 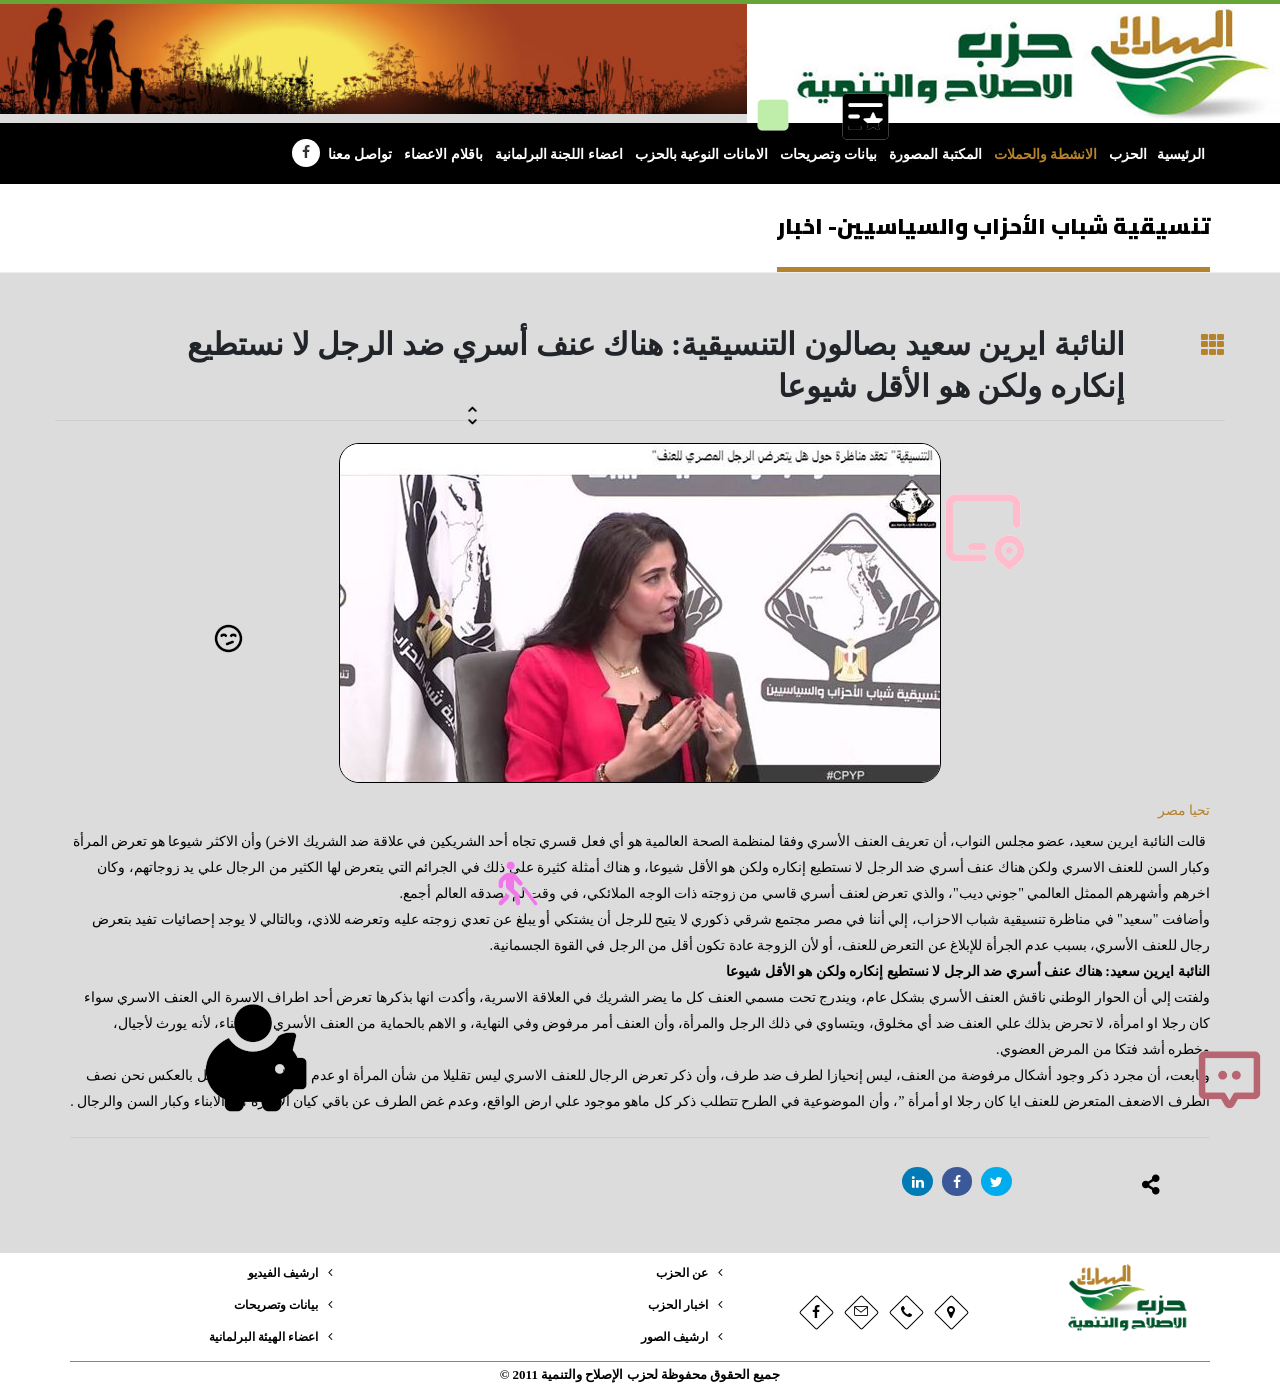 I want to click on indicates accessibility features are available, so click(x=515, y=883).